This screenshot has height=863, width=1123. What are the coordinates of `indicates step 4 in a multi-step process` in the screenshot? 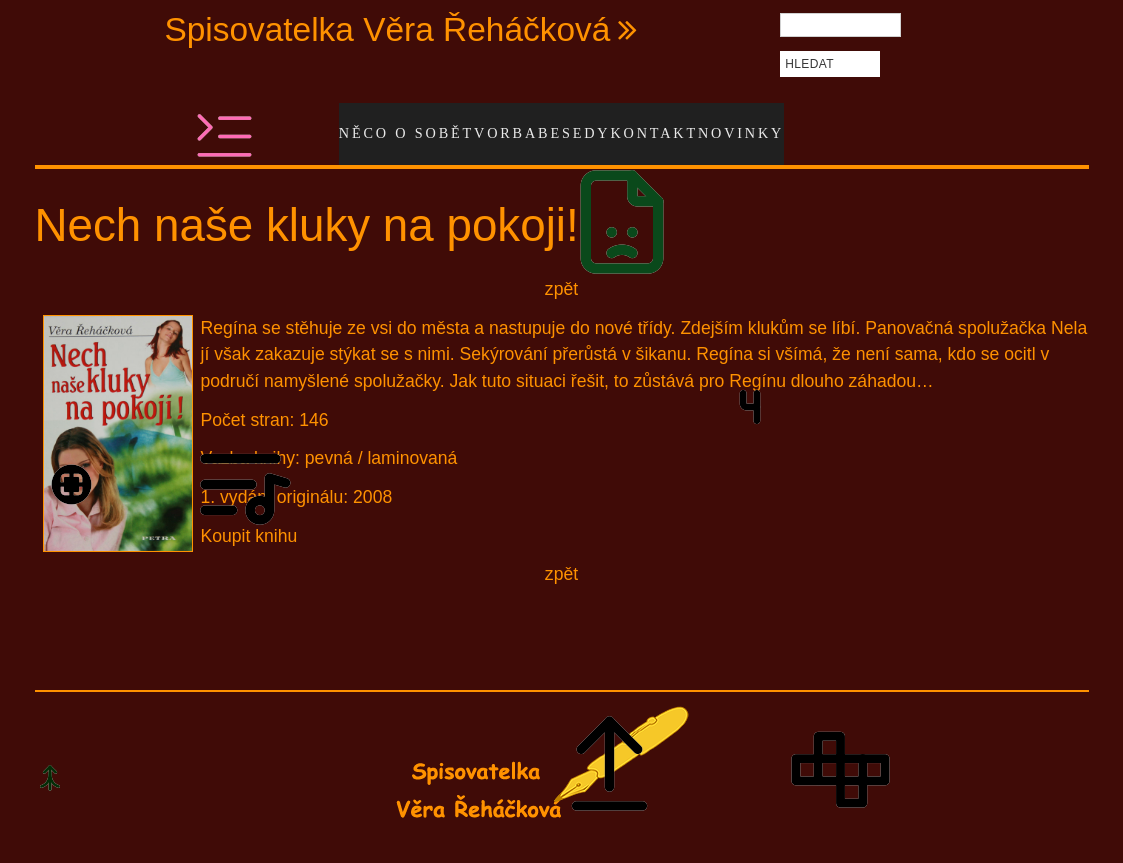 It's located at (750, 407).